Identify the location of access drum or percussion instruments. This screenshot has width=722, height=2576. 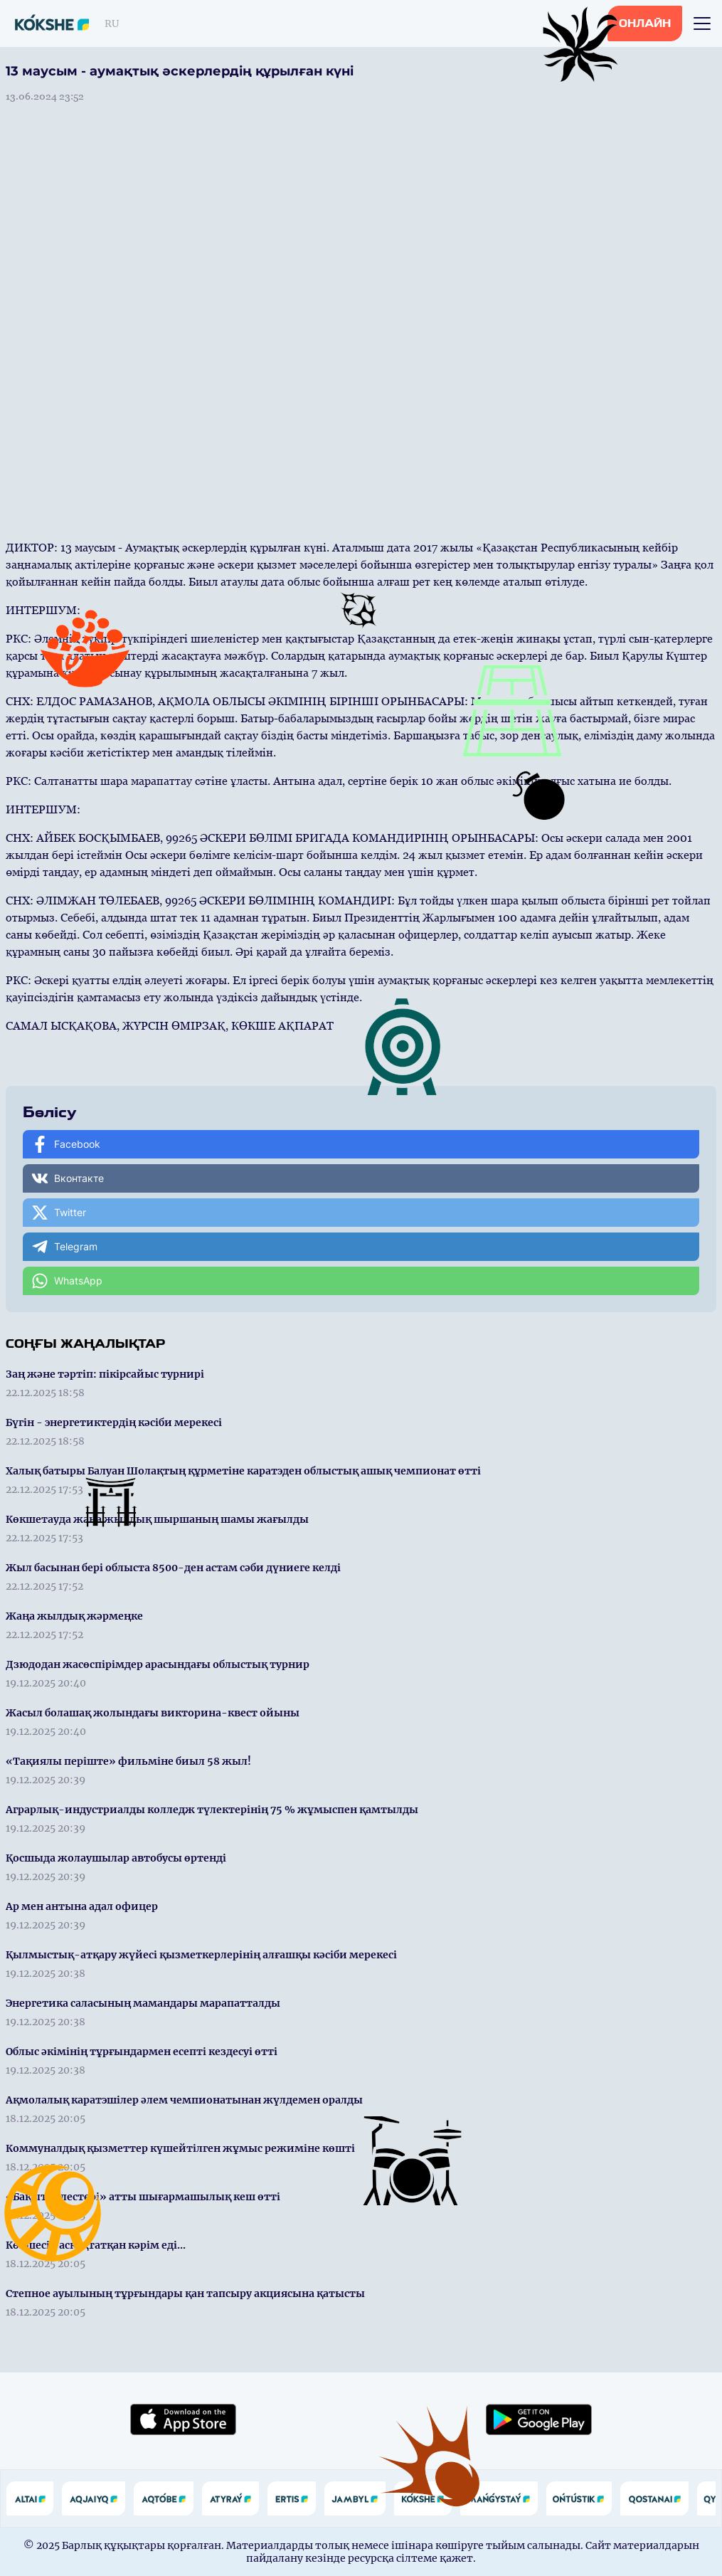
(412, 2157).